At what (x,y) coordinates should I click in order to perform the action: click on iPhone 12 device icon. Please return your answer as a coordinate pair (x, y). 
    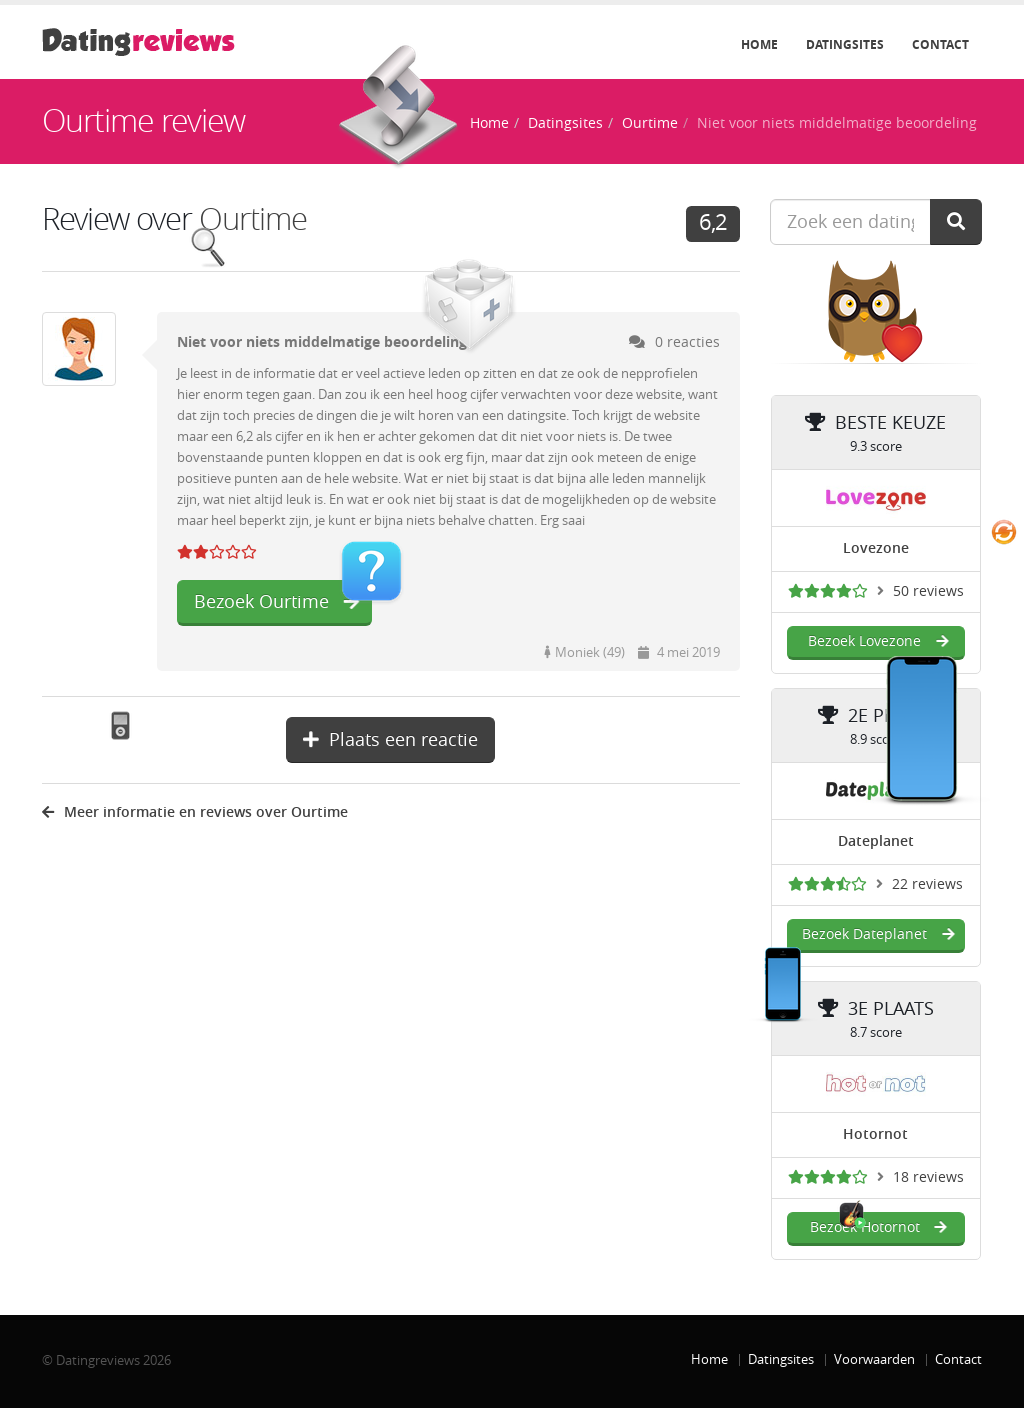
    Looking at the image, I should click on (922, 731).